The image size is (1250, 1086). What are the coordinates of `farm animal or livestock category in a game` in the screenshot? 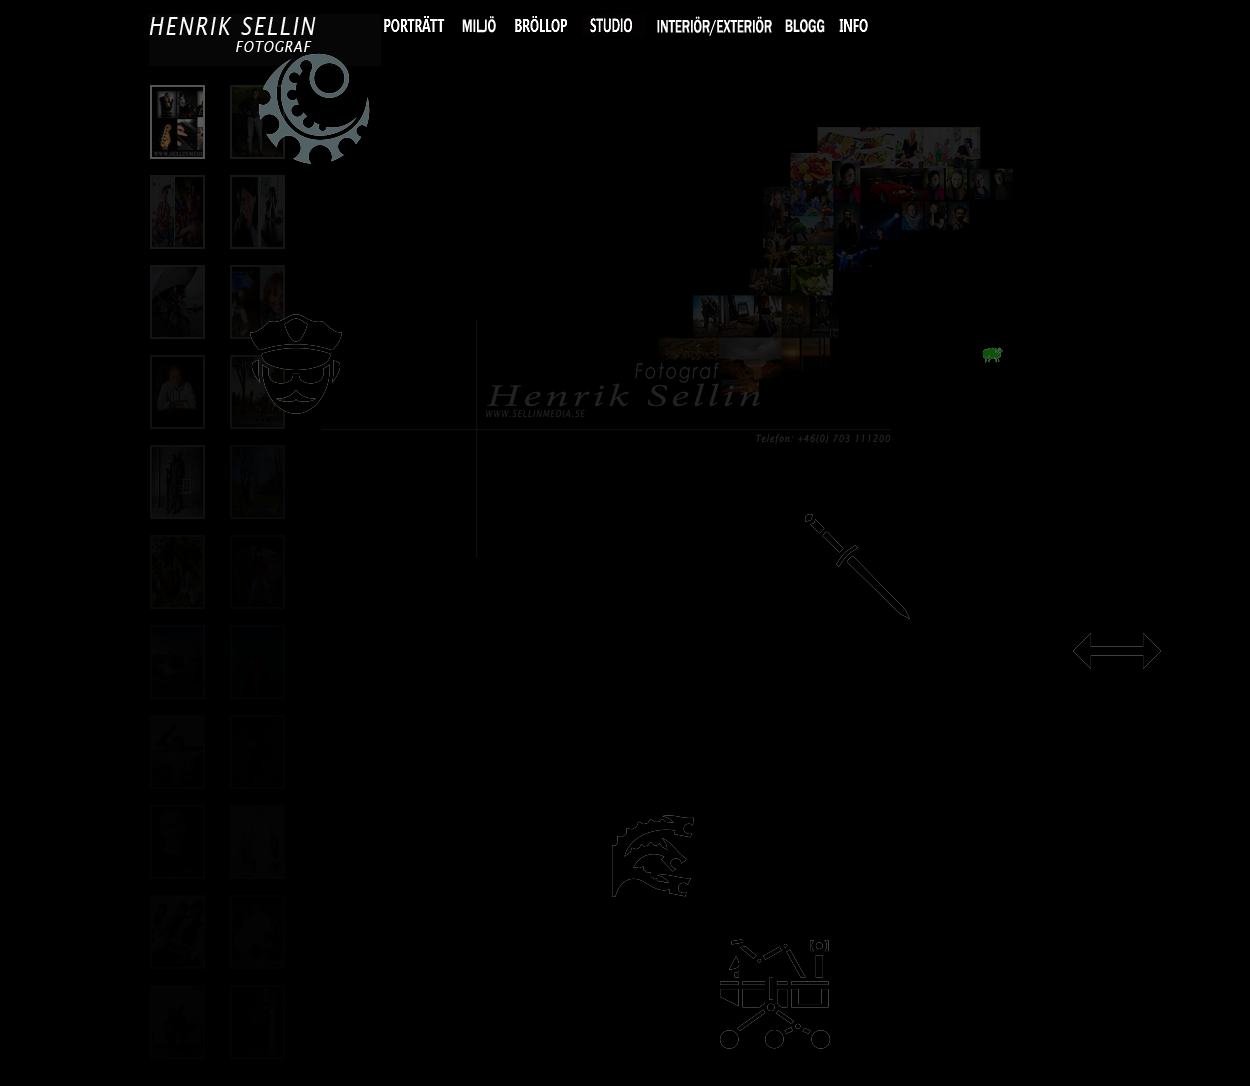 It's located at (992, 354).